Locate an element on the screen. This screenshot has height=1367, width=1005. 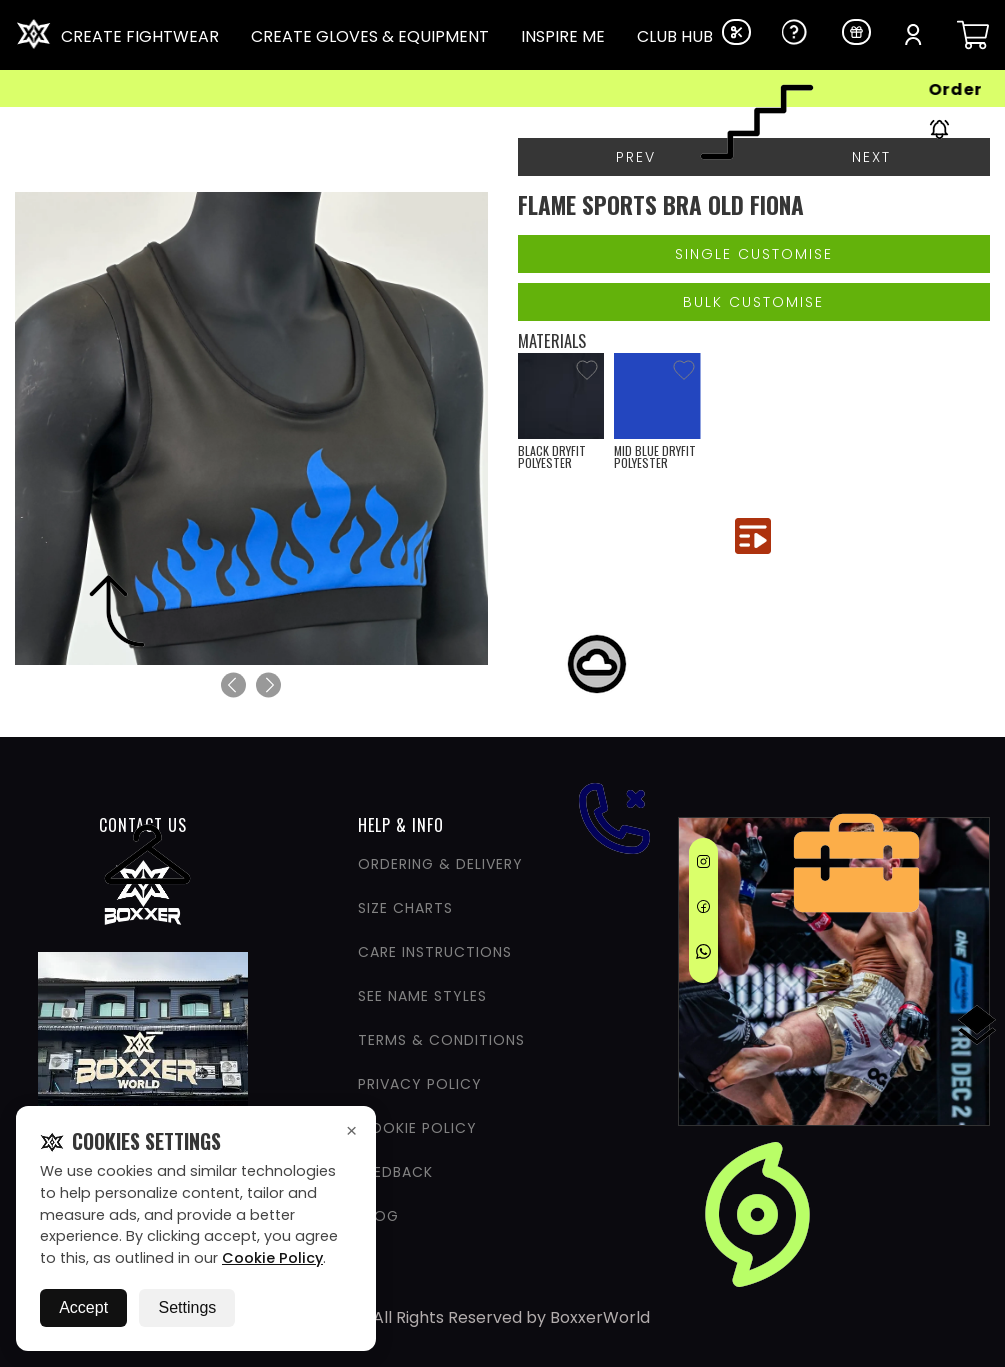
toggle map layers or overlays is located at coordinates (977, 1026).